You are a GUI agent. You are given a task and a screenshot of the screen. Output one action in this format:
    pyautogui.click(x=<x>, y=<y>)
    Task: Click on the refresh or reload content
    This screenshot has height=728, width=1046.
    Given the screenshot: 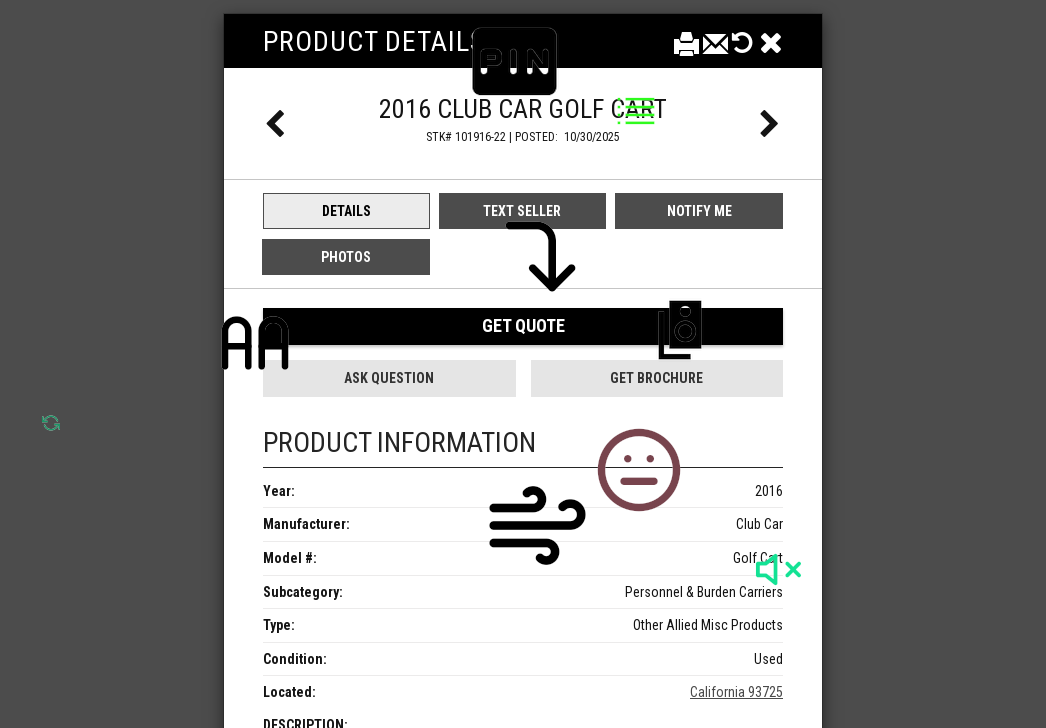 What is the action you would take?
    pyautogui.click(x=51, y=423)
    